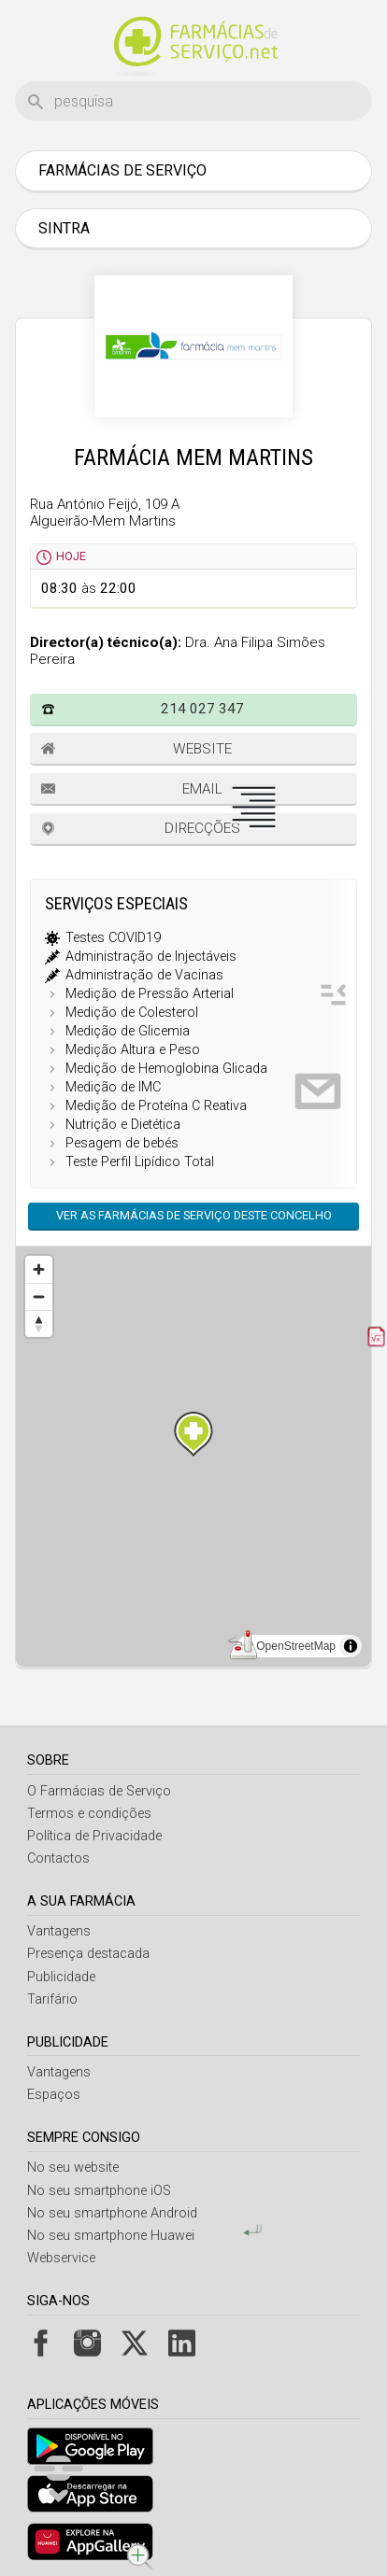 Image resolution: width=387 pixels, height=2576 pixels. Describe the element at coordinates (58, 2477) in the screenshot. I see `insert a hyperlink into text or document` at that location.